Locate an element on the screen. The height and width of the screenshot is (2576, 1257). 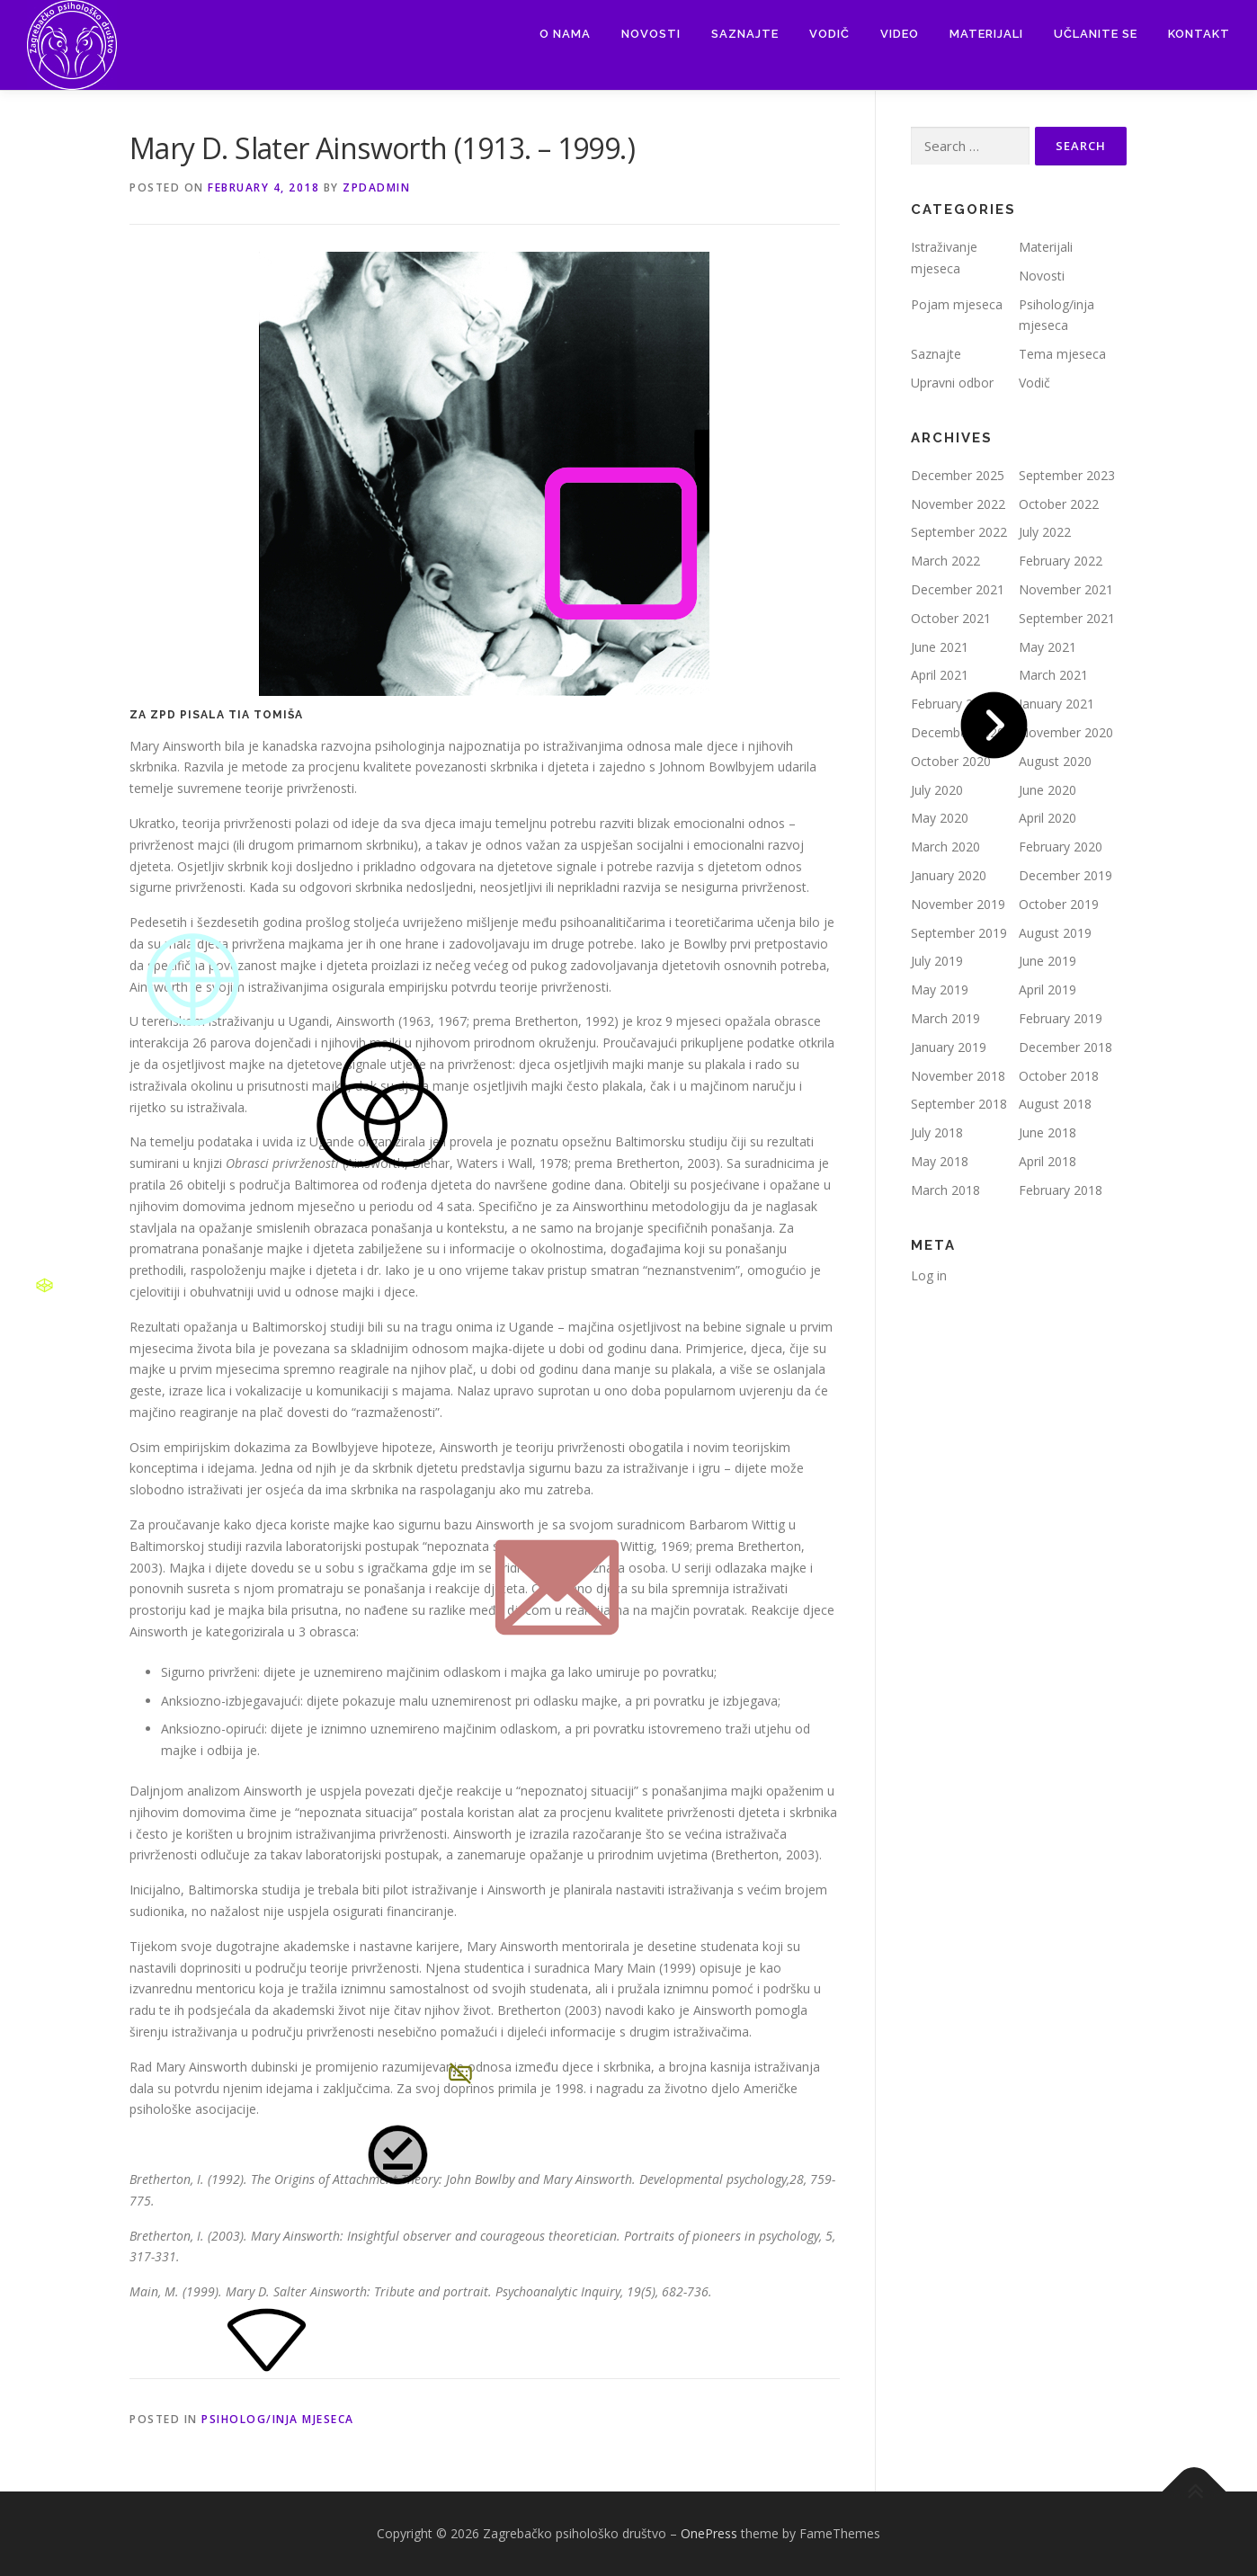
view polar chart data is located at coordinates (192, 979).